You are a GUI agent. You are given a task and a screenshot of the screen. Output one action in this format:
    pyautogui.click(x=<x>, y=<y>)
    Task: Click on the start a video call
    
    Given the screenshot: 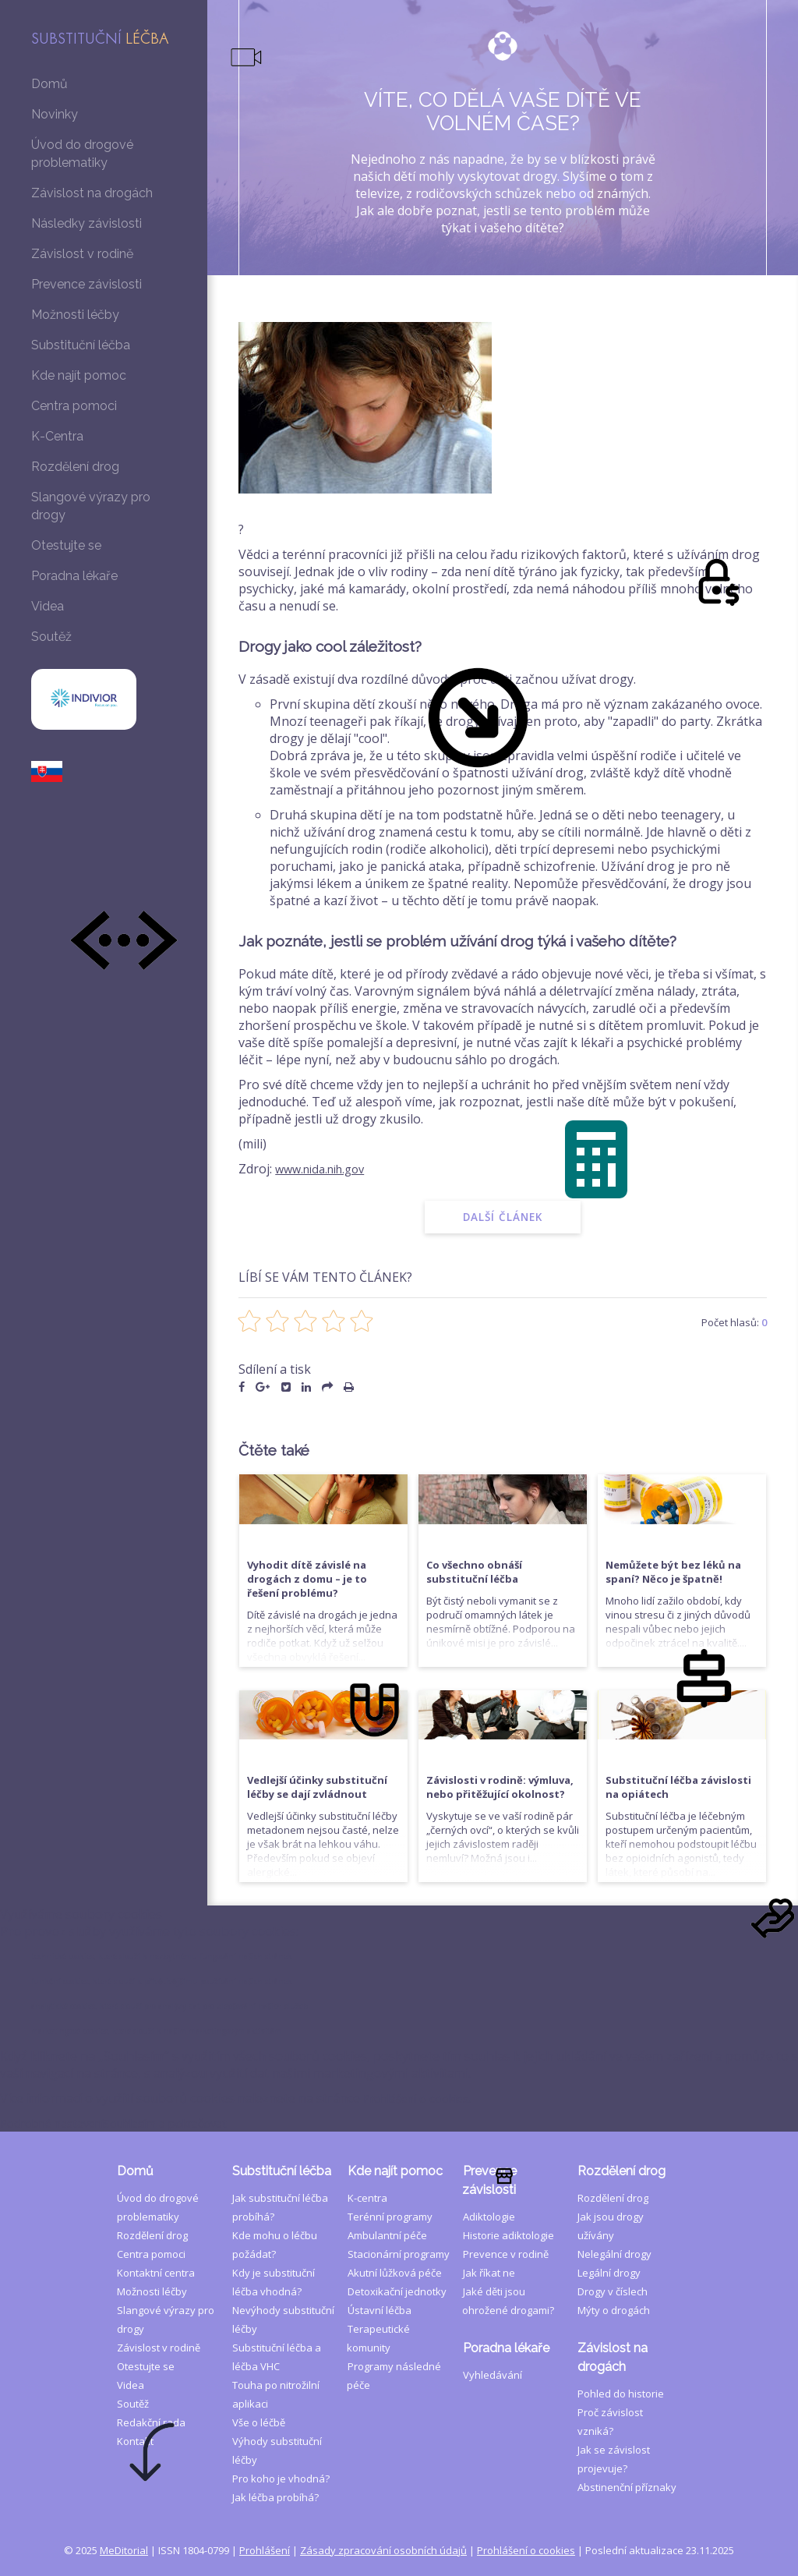 What is the action you would take?
    pyautogui.click(x=245, y=57)
    